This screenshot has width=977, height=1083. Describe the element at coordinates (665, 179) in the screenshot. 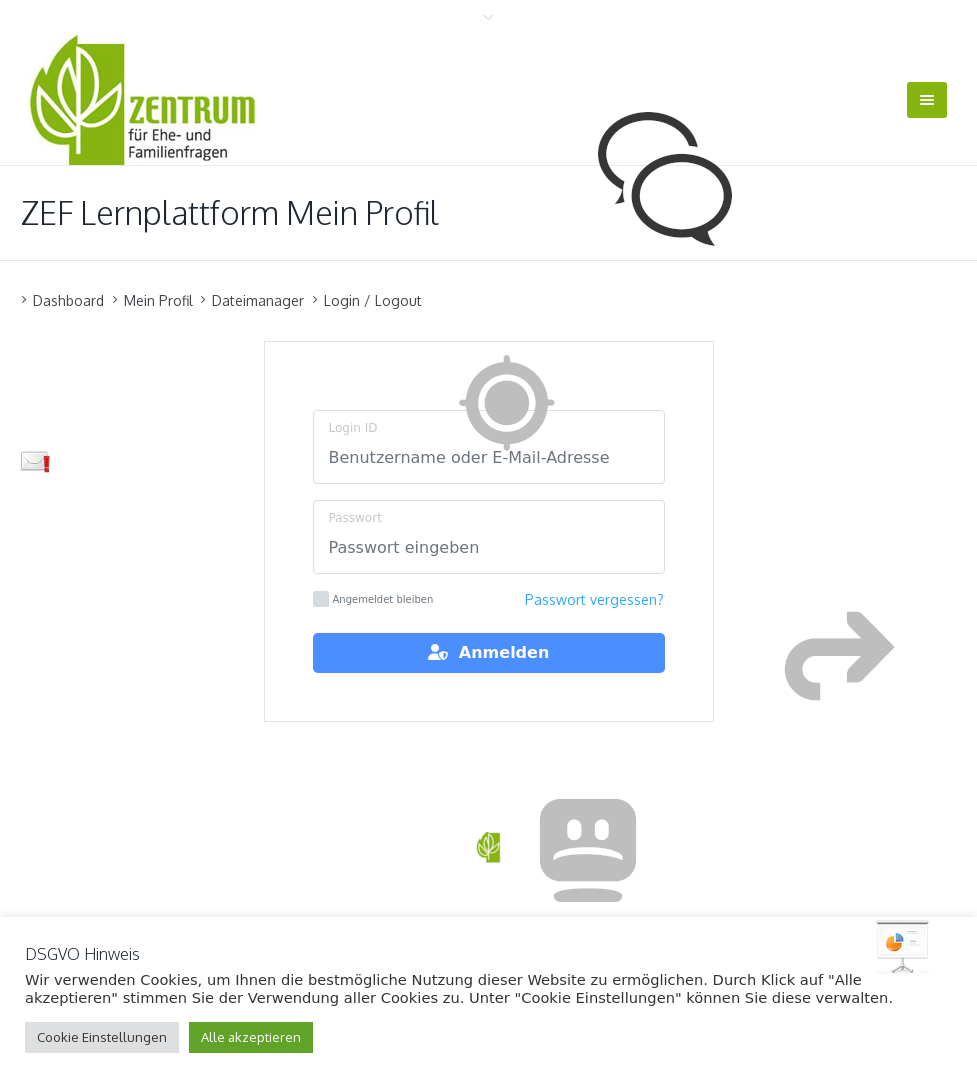

I see `open messaging or chat application` at that location.